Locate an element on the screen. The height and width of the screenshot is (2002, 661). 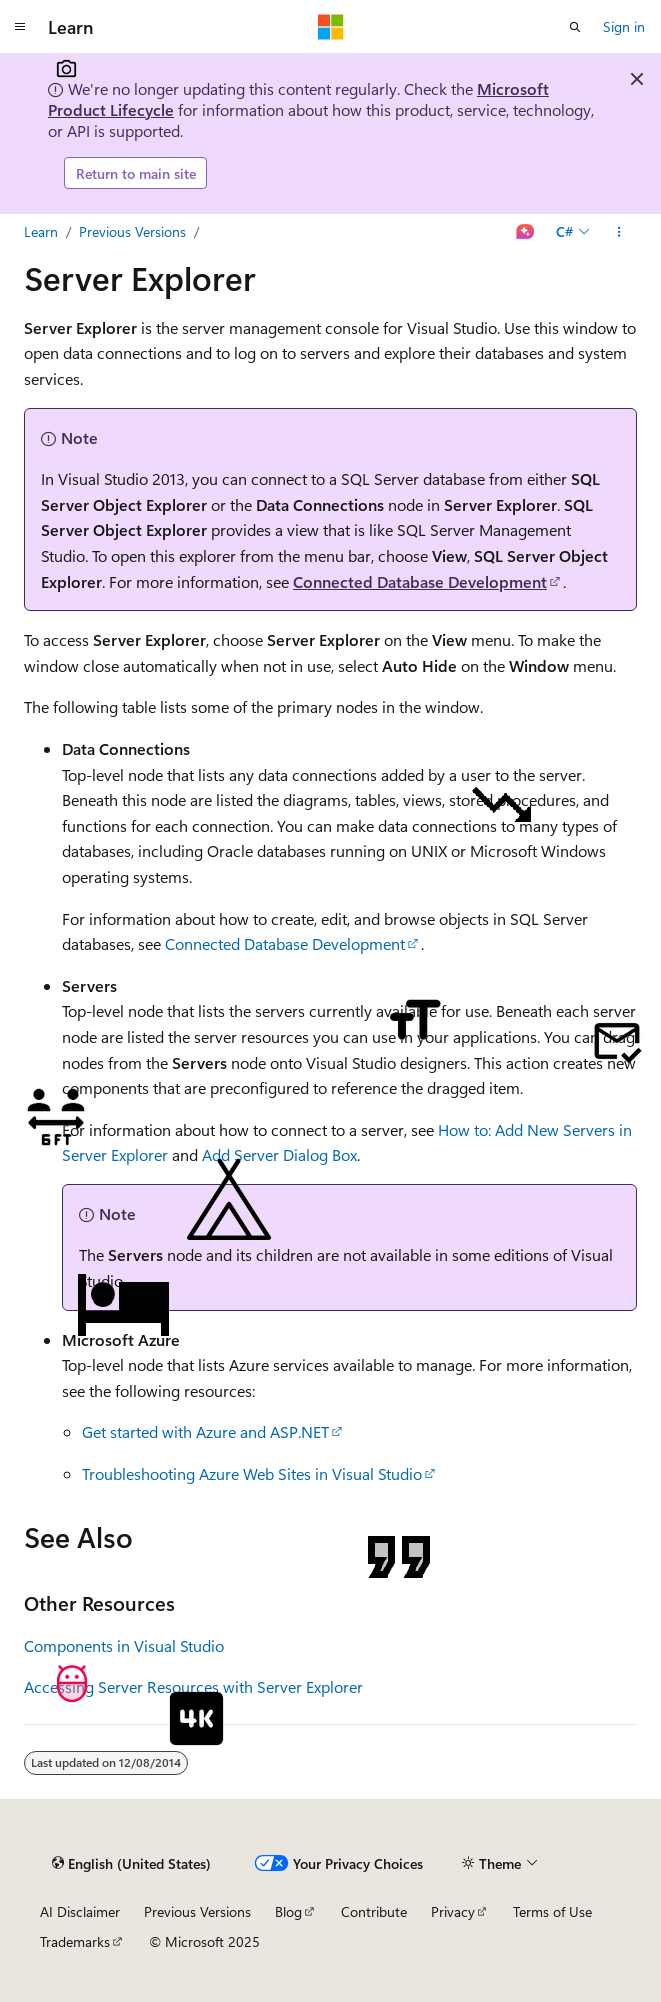
indicates a downward trend in data or metrics is located at coordinates (501, 804).